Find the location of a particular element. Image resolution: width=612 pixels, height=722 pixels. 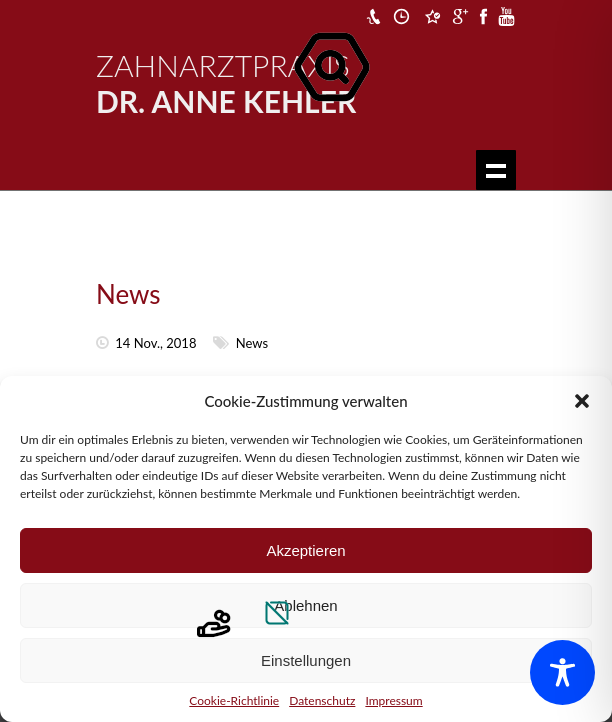

tumble dry not recommended is located at coordinates (277, 613).